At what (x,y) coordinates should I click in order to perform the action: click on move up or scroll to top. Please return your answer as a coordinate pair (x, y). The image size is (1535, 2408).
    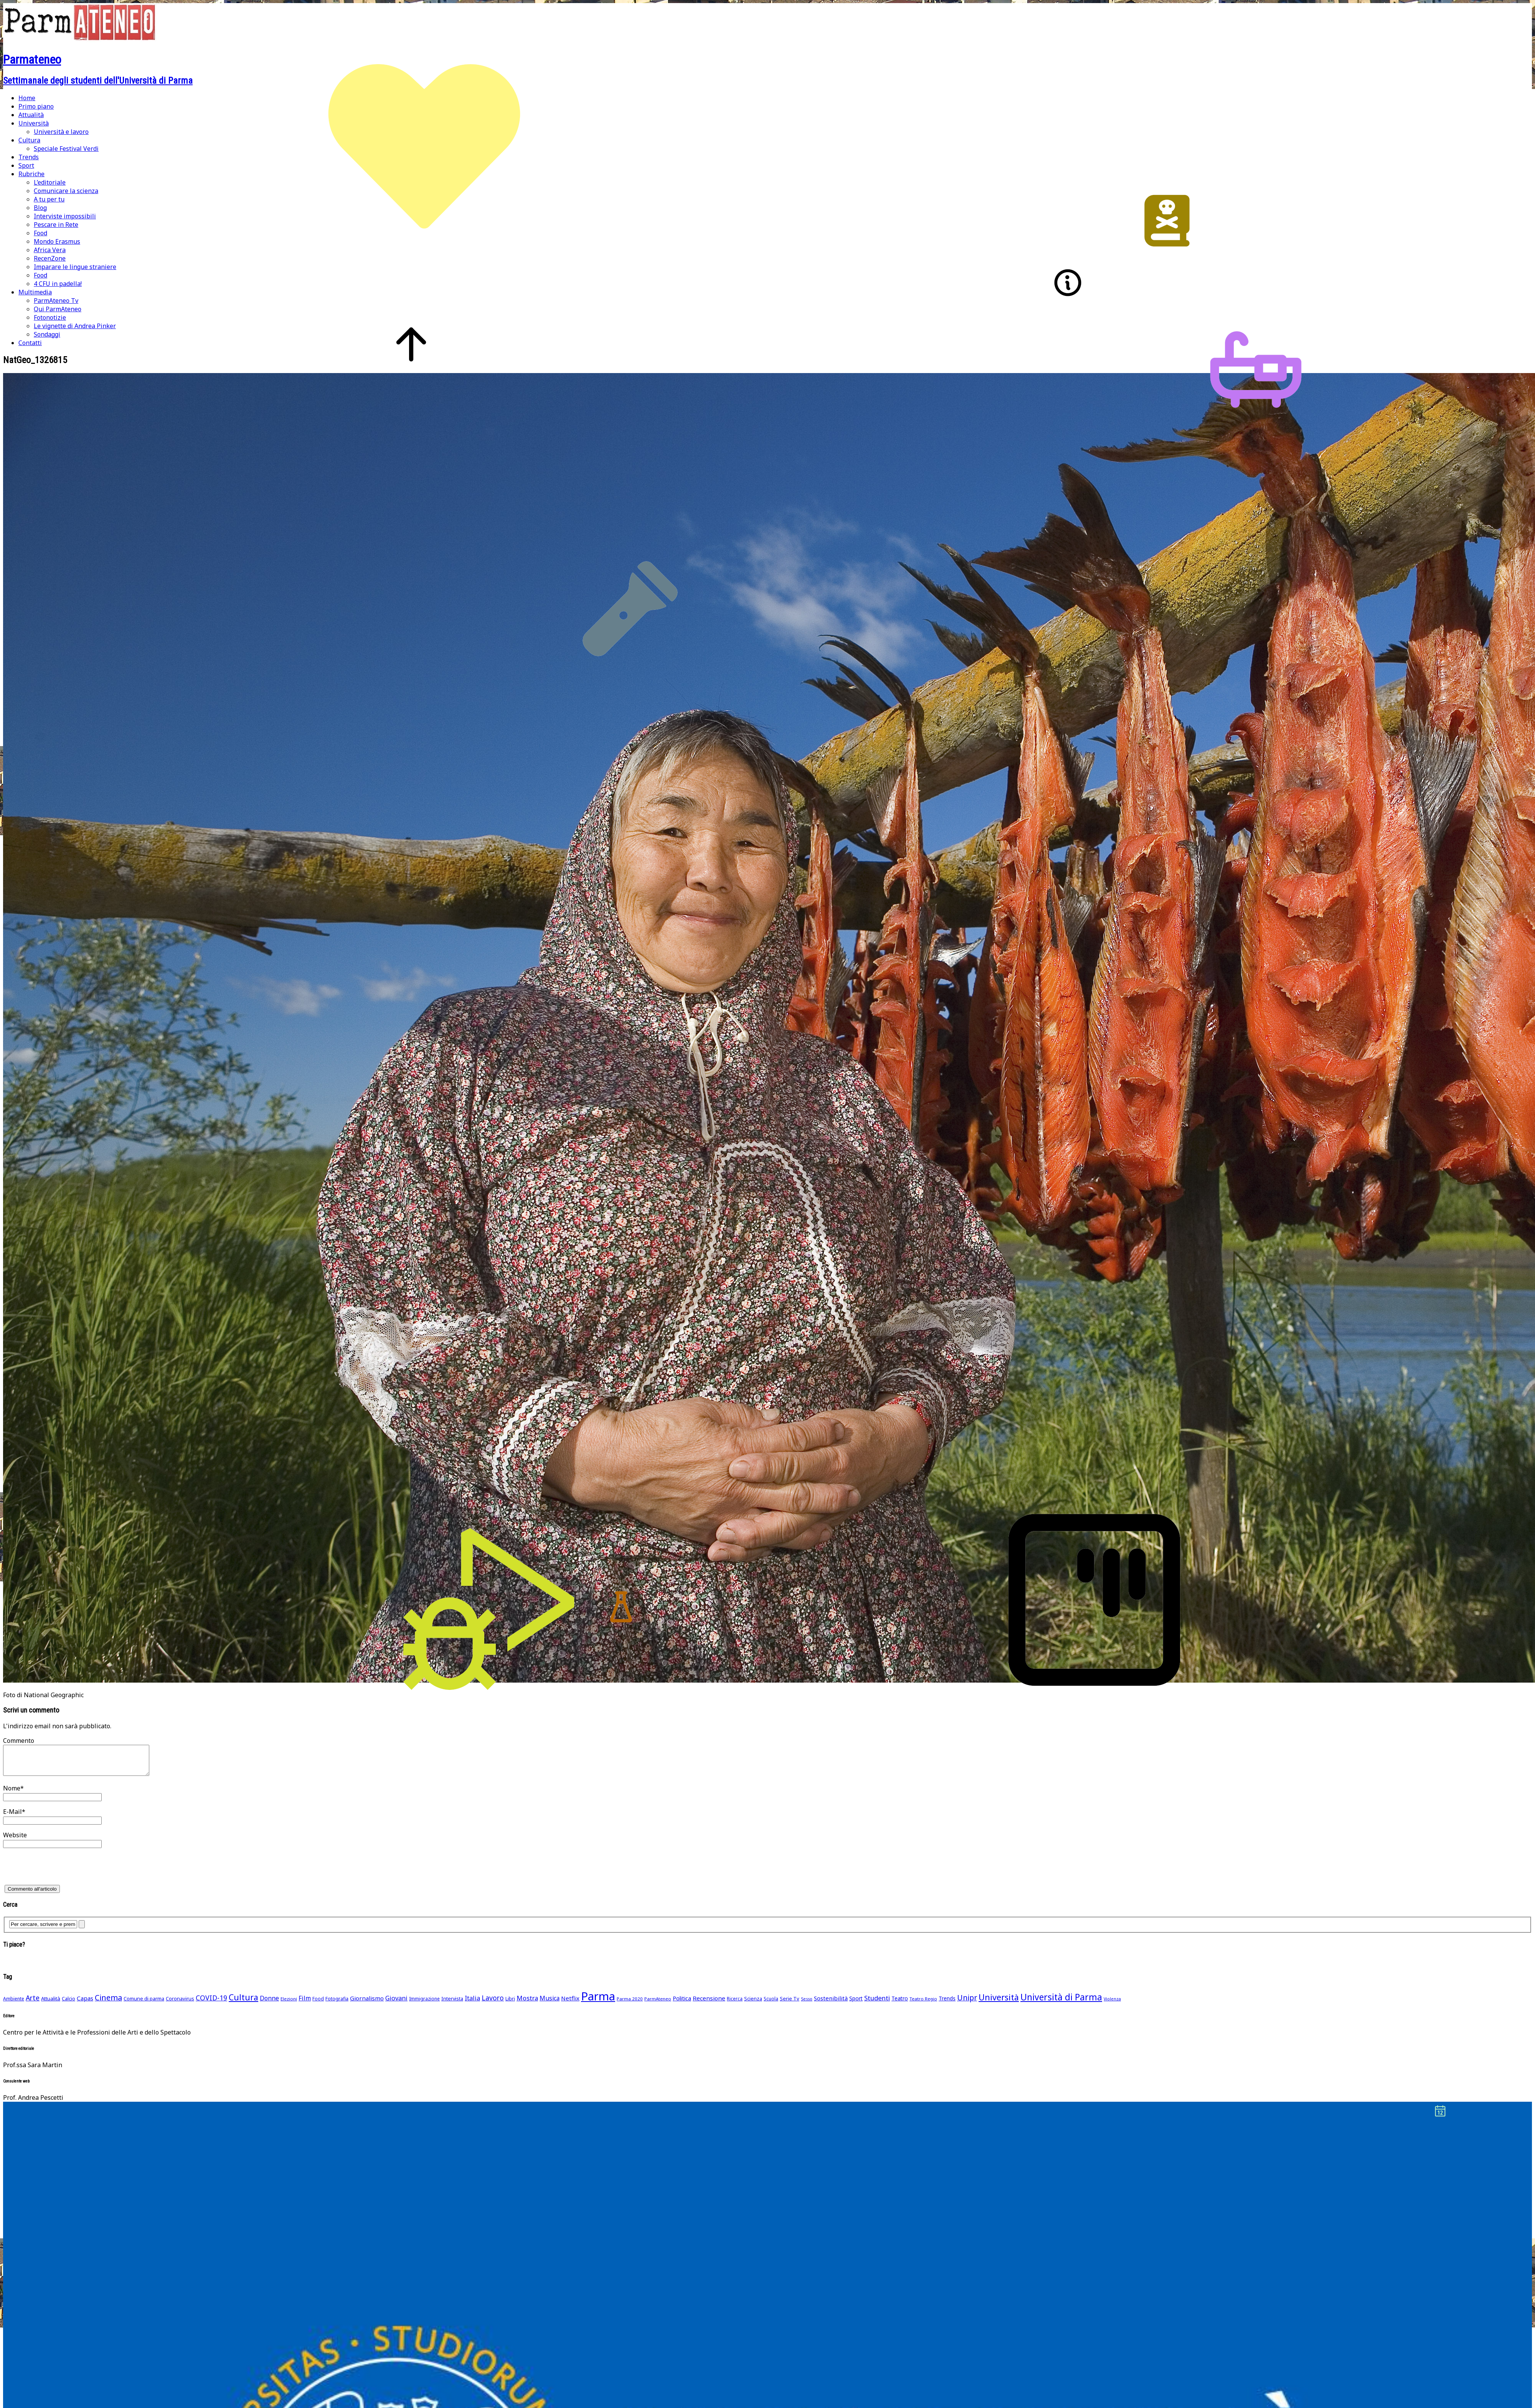
    Looking at the image, I should click on (411, 344).